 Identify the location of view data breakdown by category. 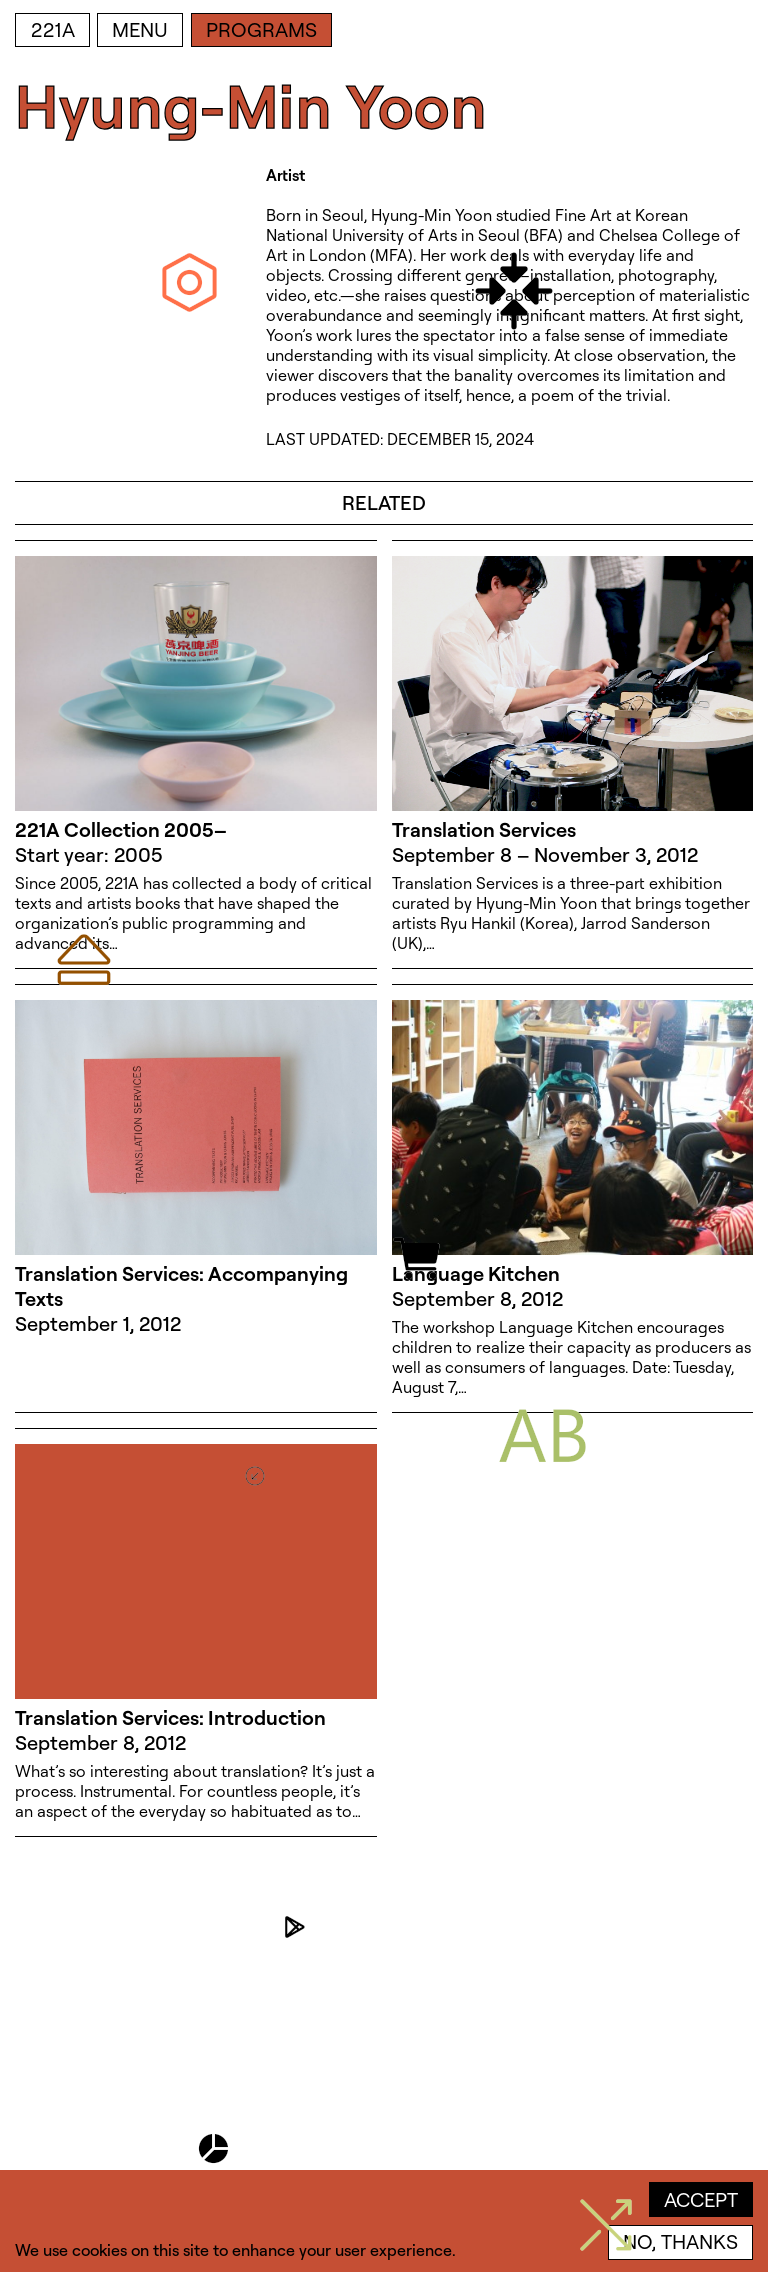
(213, 2148).